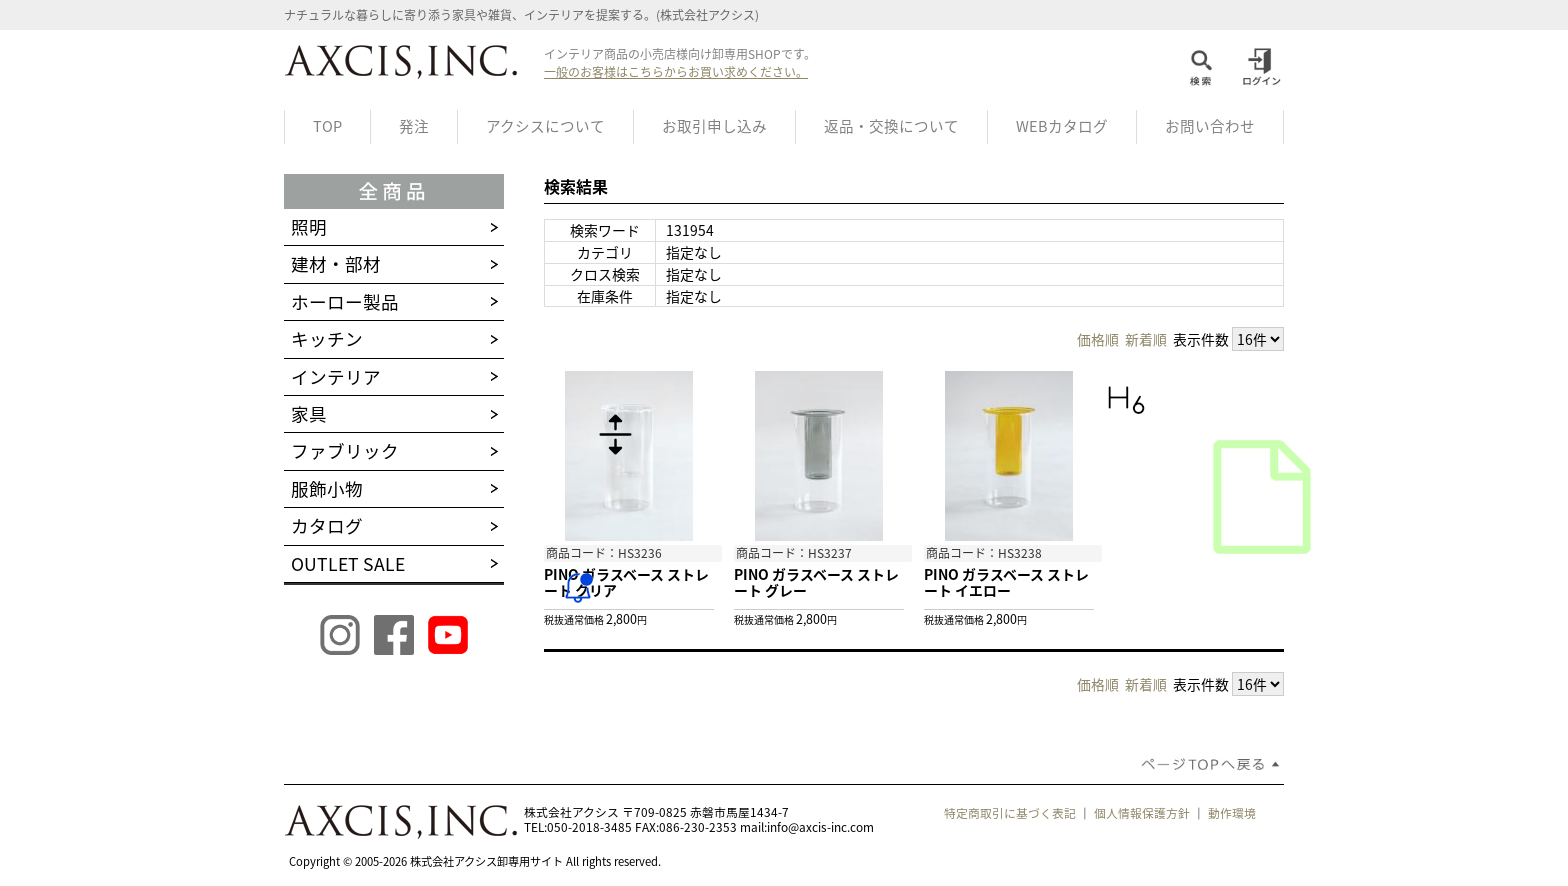  What do you see at coordinates (1262, 497) in the screenshot?
I see `create a new file` at bounding box center [1262, 497].